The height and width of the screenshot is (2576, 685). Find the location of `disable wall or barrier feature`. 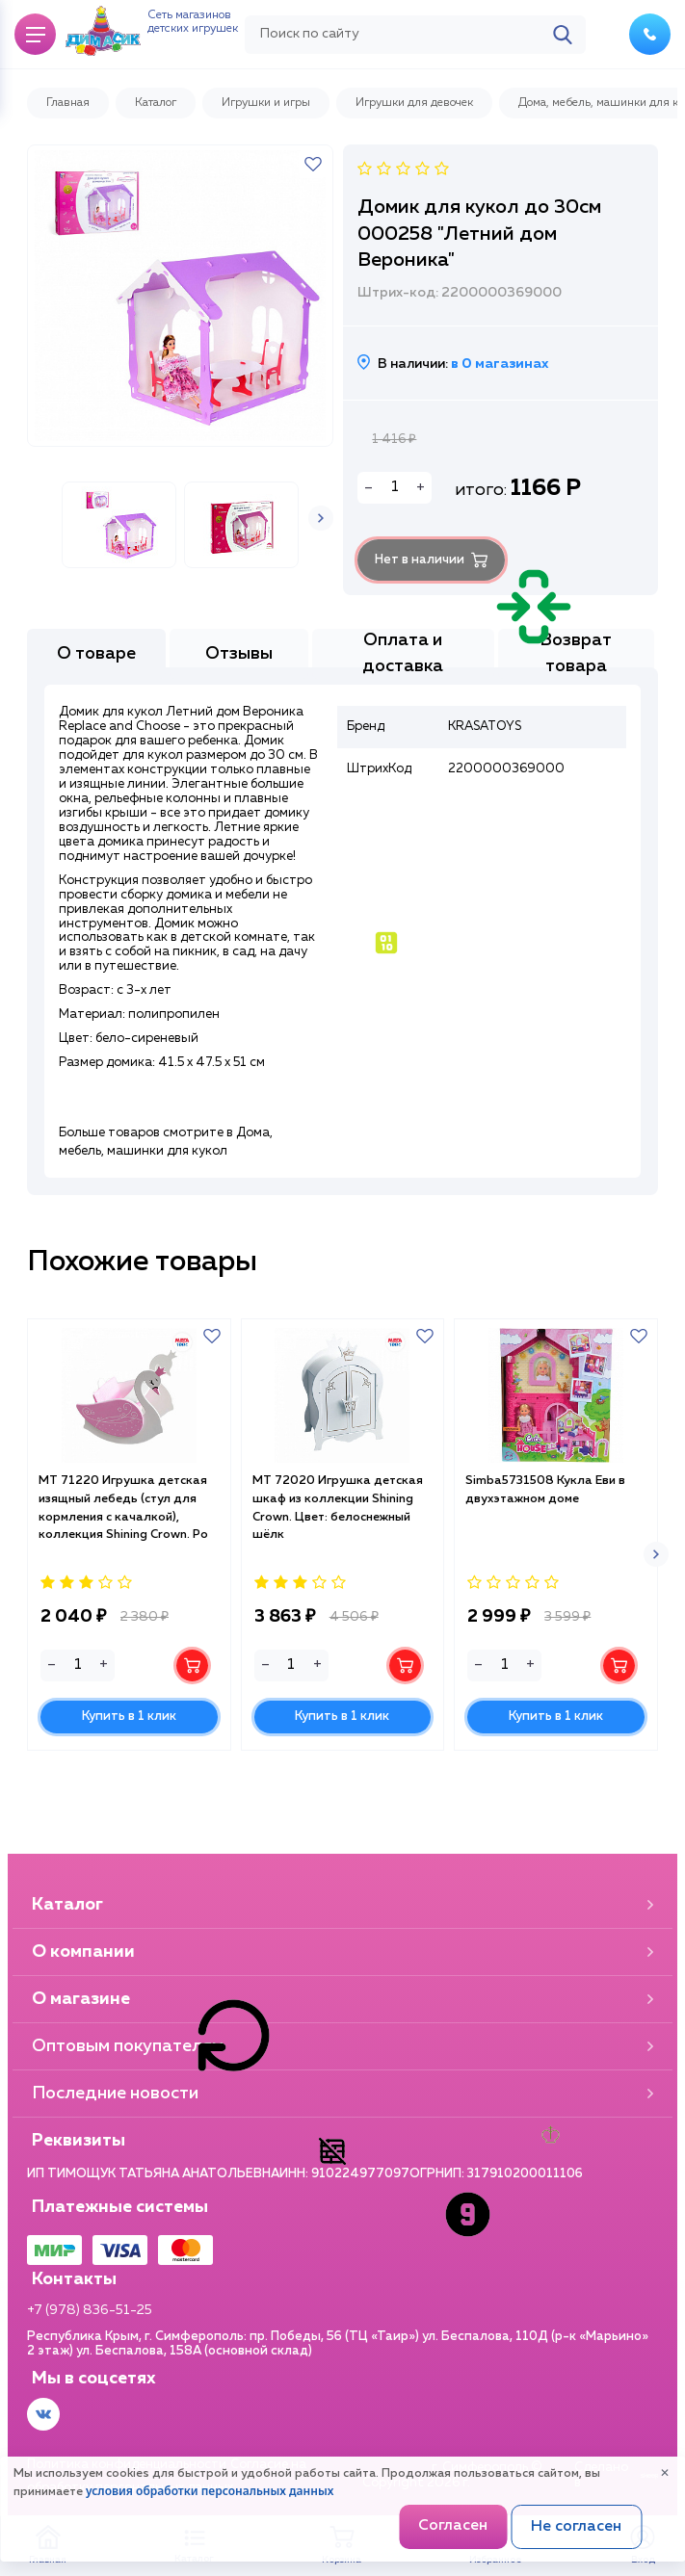

disable wall or barrier feature is located at coordinates (332, 2151).